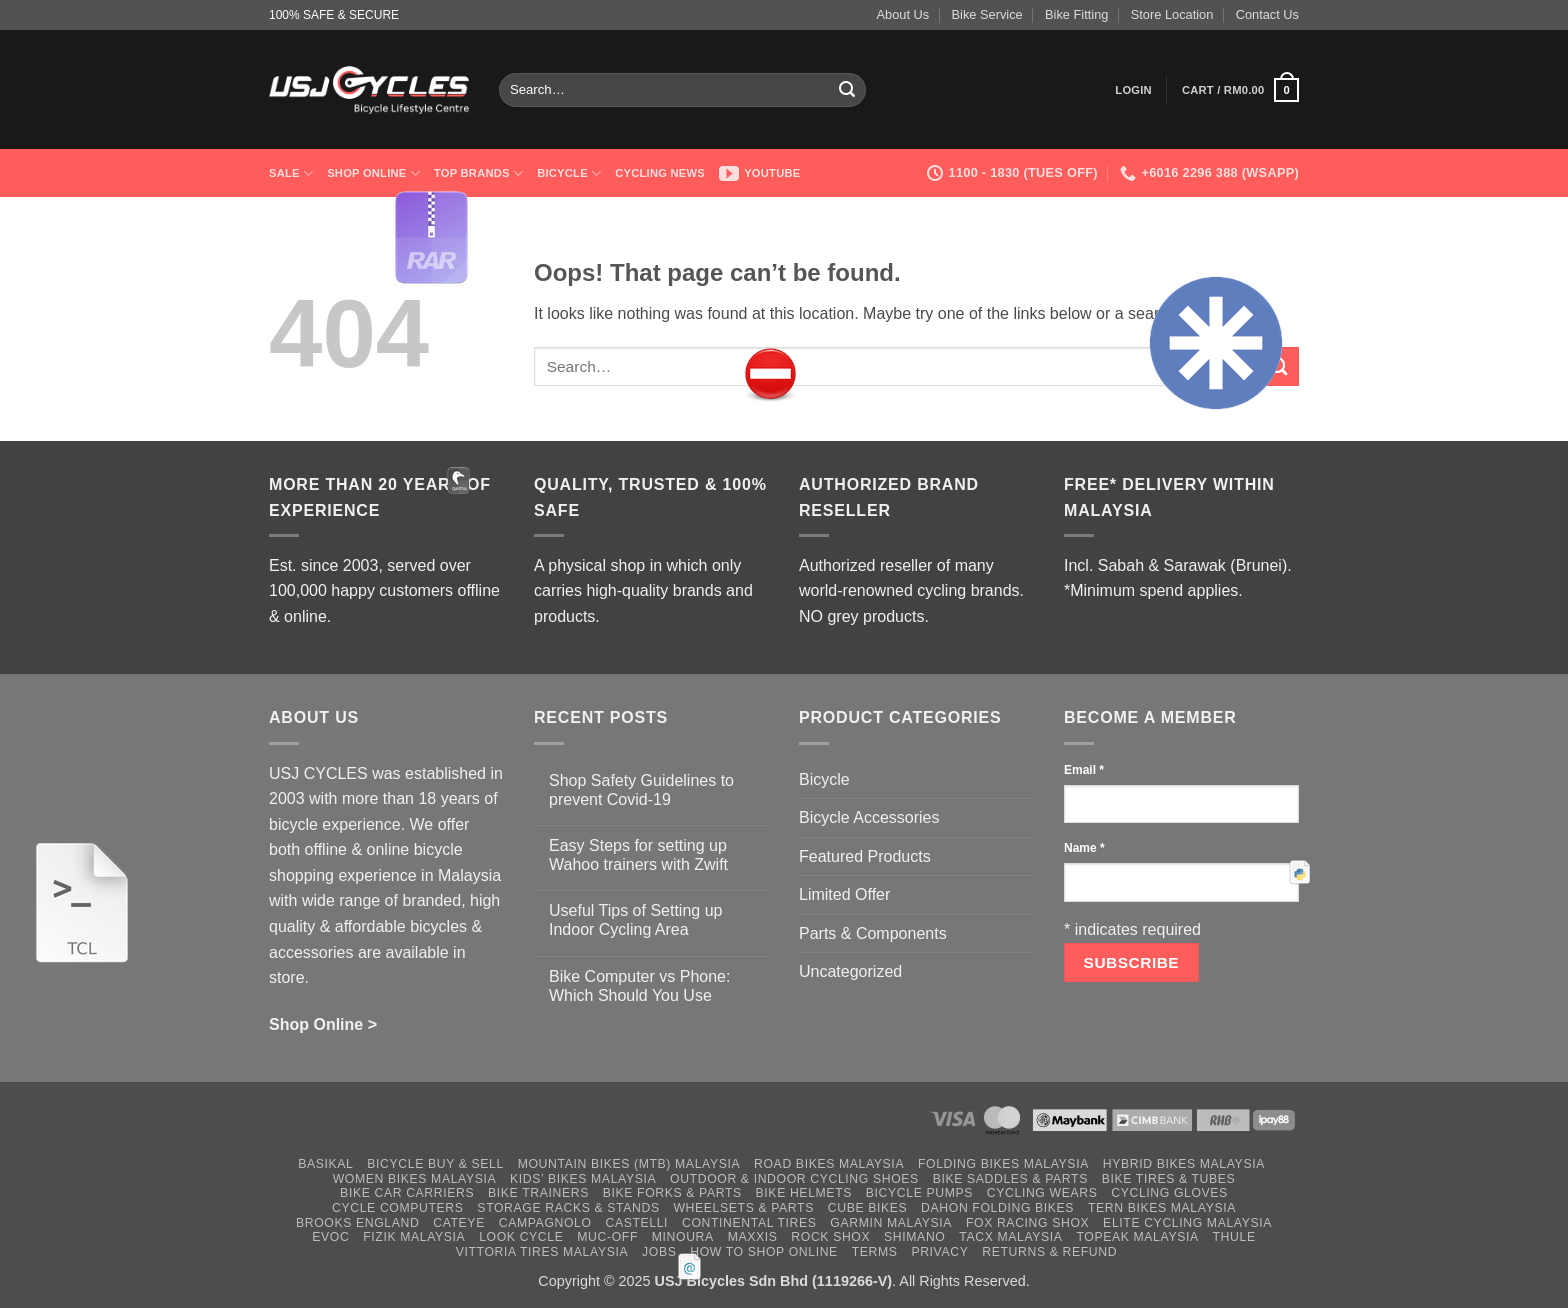 The width and height of the screenshot is (1568, 1308). What do you see at coordinates (1216, 343) in the screenshot?
I see `generic badge or emblem indicator` at bounding box center [1216, 343].